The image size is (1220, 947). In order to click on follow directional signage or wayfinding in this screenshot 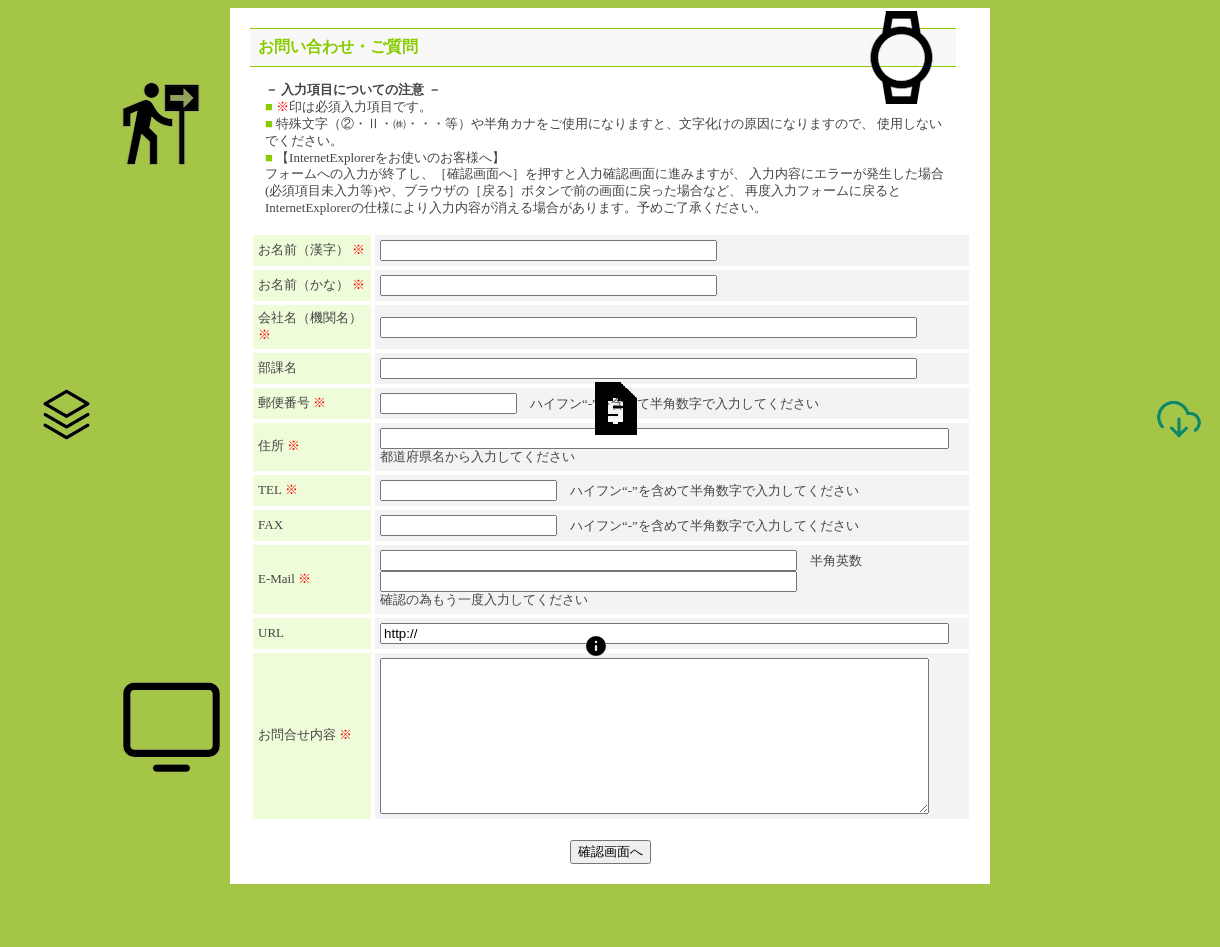, I will do `click(162, 123)`.